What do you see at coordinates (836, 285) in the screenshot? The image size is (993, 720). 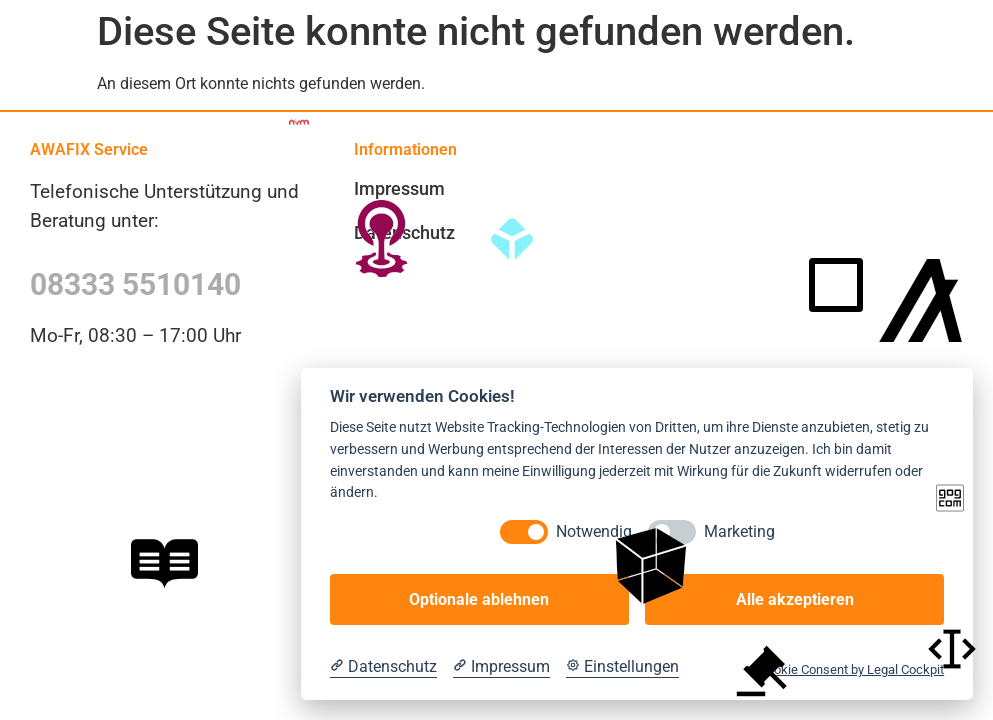 I see `an unchecked checkbox awaiting selection` at bounding box center [836, 285].